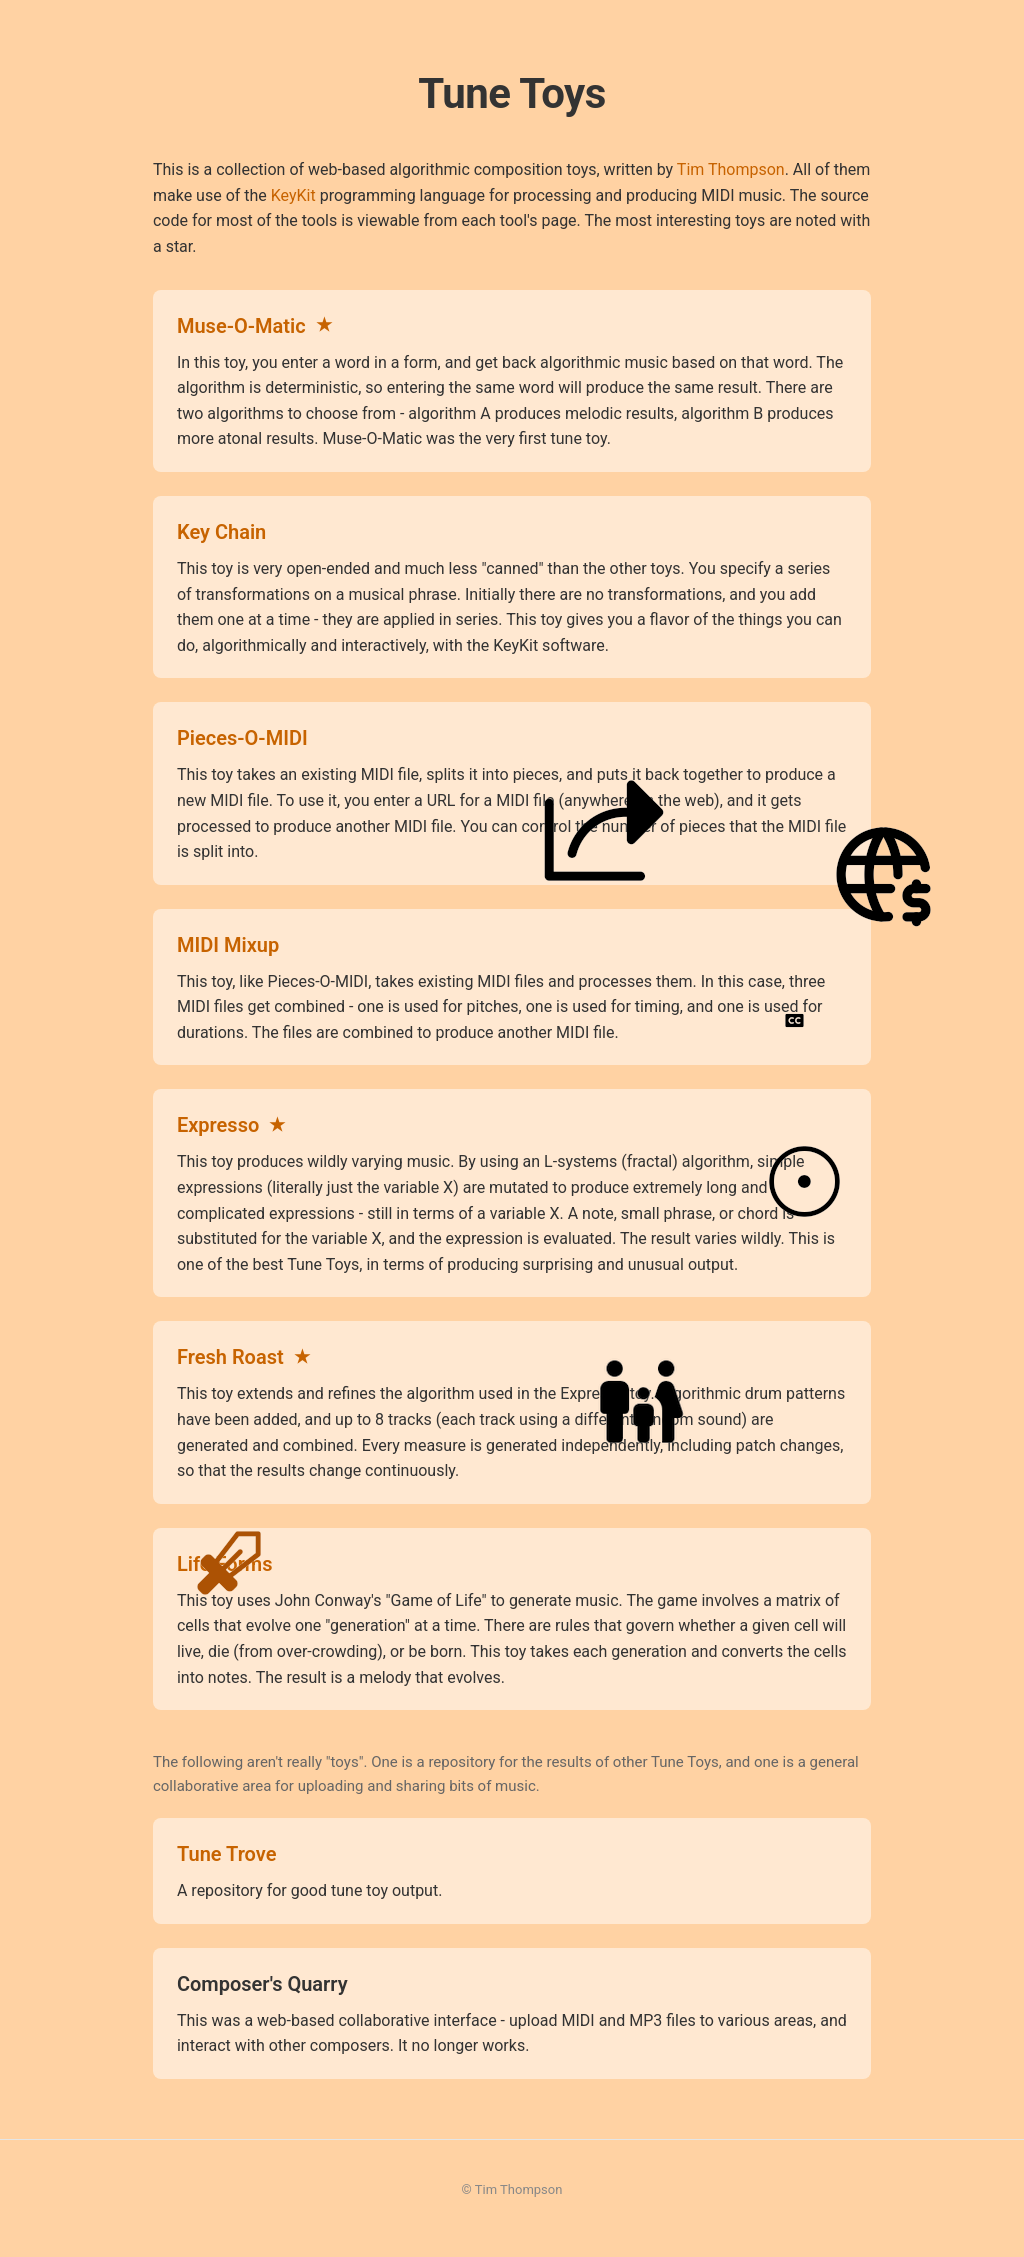 The width and height of the screenshot is (1024, 2257). Describe the element at coordinates (641, 1401) in the screenshot. I see `indicates family restroom availability` at that location.